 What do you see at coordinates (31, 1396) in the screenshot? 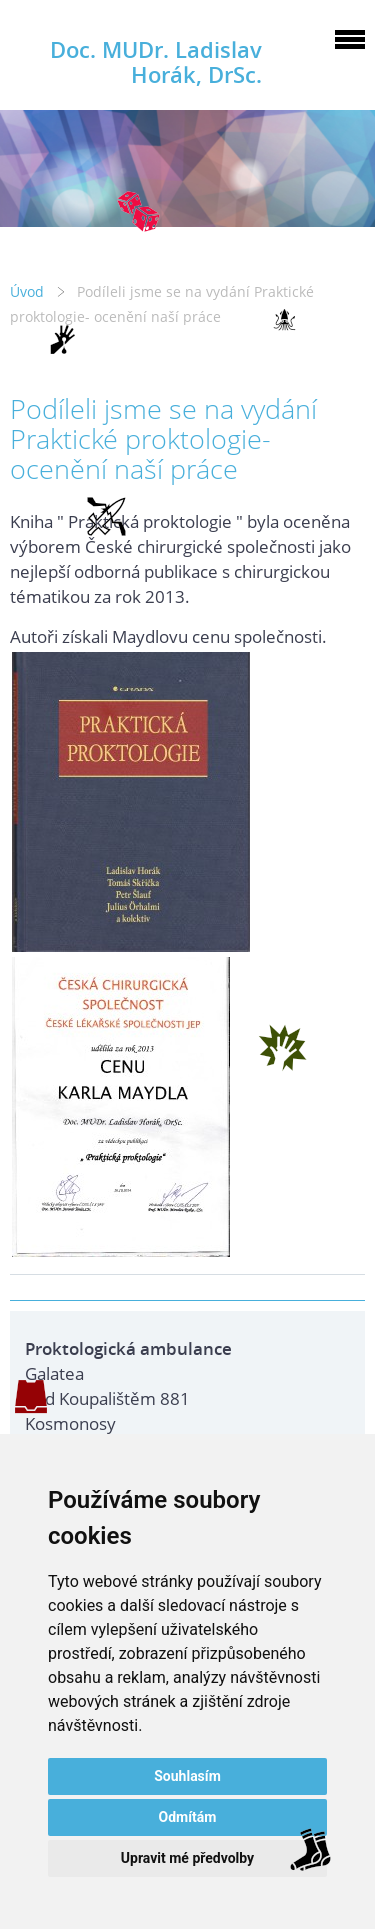
I see `access your inbox or document tray` at bounding box center [31, 1396].